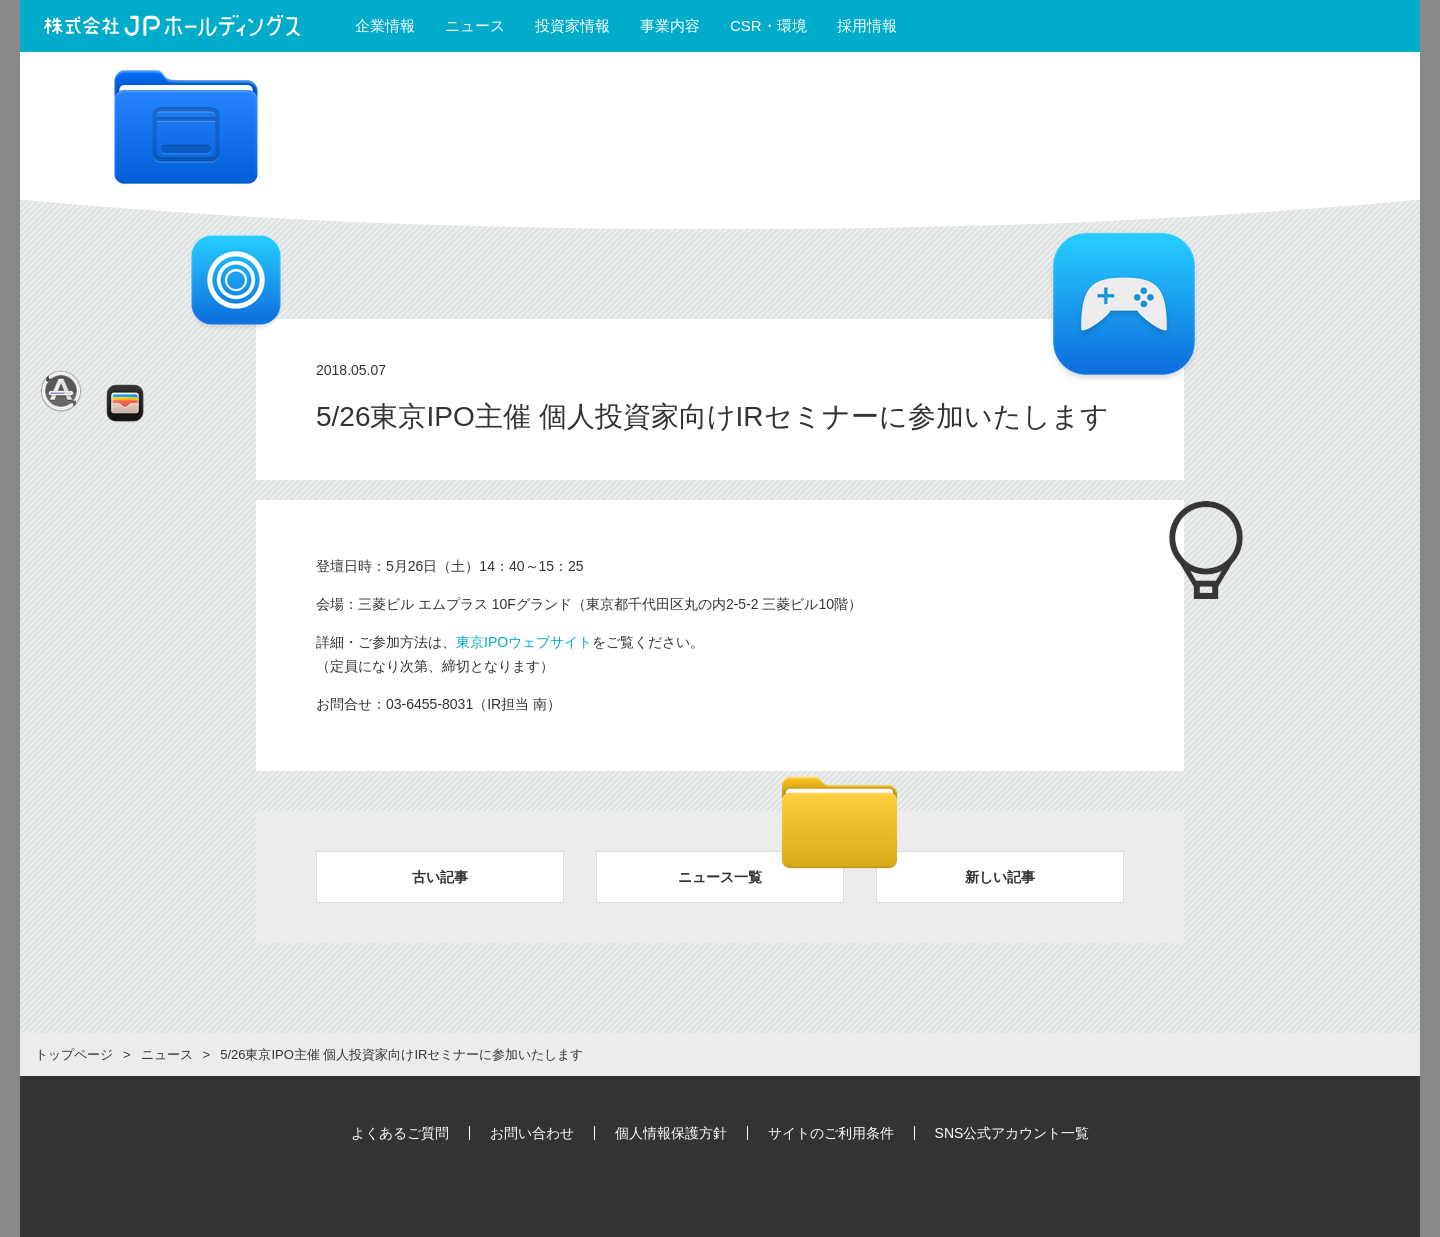 This screenshot has width=1440, height=1237. I want to click on start the welcome tour or onboarding guide, so click(1206, 550).